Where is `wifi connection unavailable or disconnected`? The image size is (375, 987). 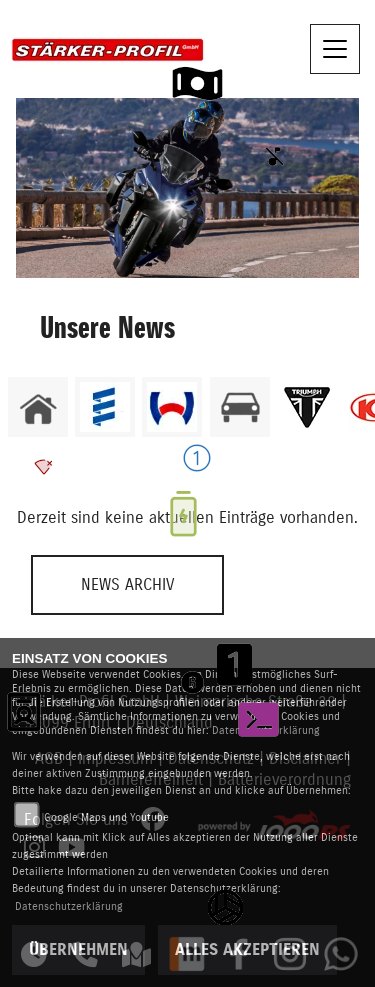 wifi connection unavailable or disconnected is located at coordinates (44, 467).